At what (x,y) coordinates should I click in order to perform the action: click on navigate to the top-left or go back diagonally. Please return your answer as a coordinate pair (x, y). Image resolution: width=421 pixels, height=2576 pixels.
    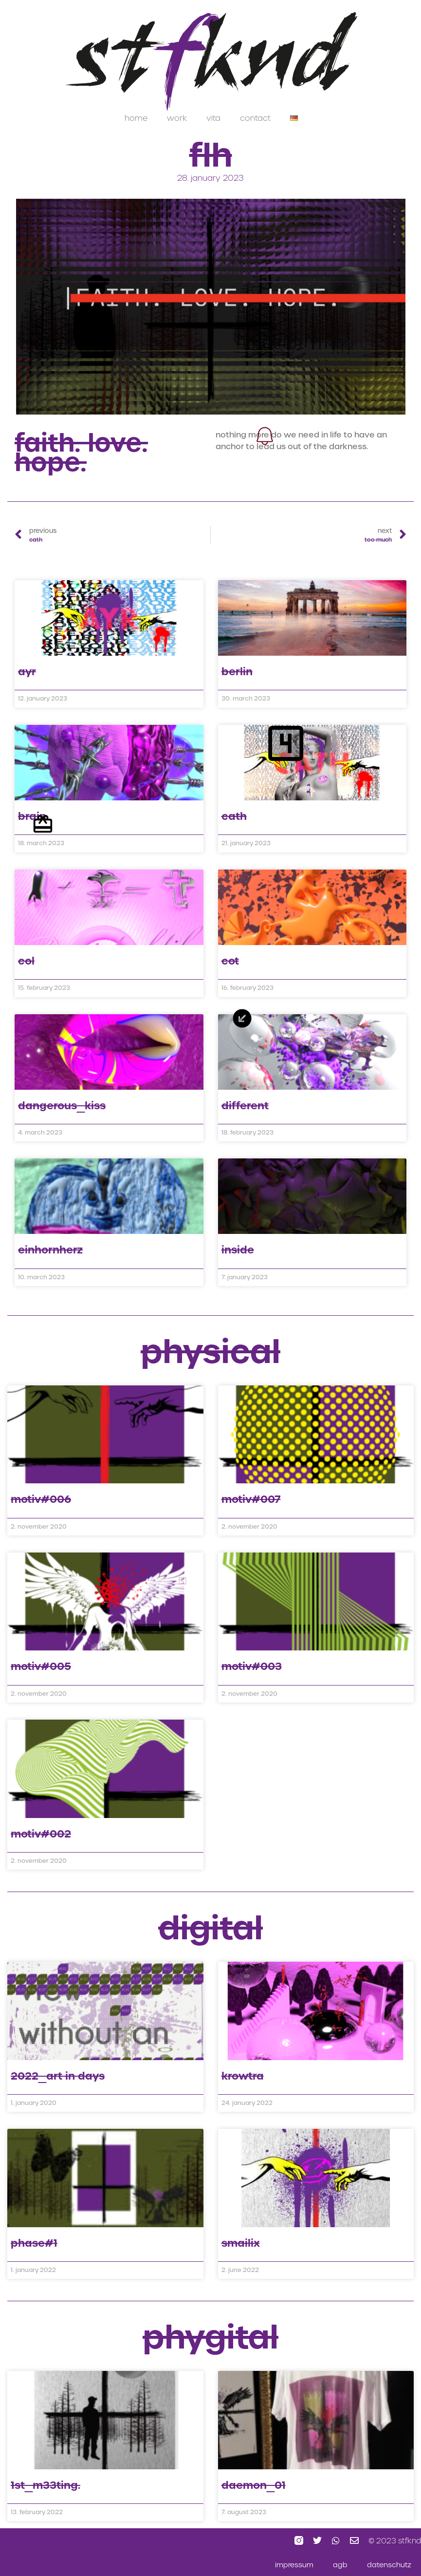
    Looking at the image, I should click on (183, 1581).